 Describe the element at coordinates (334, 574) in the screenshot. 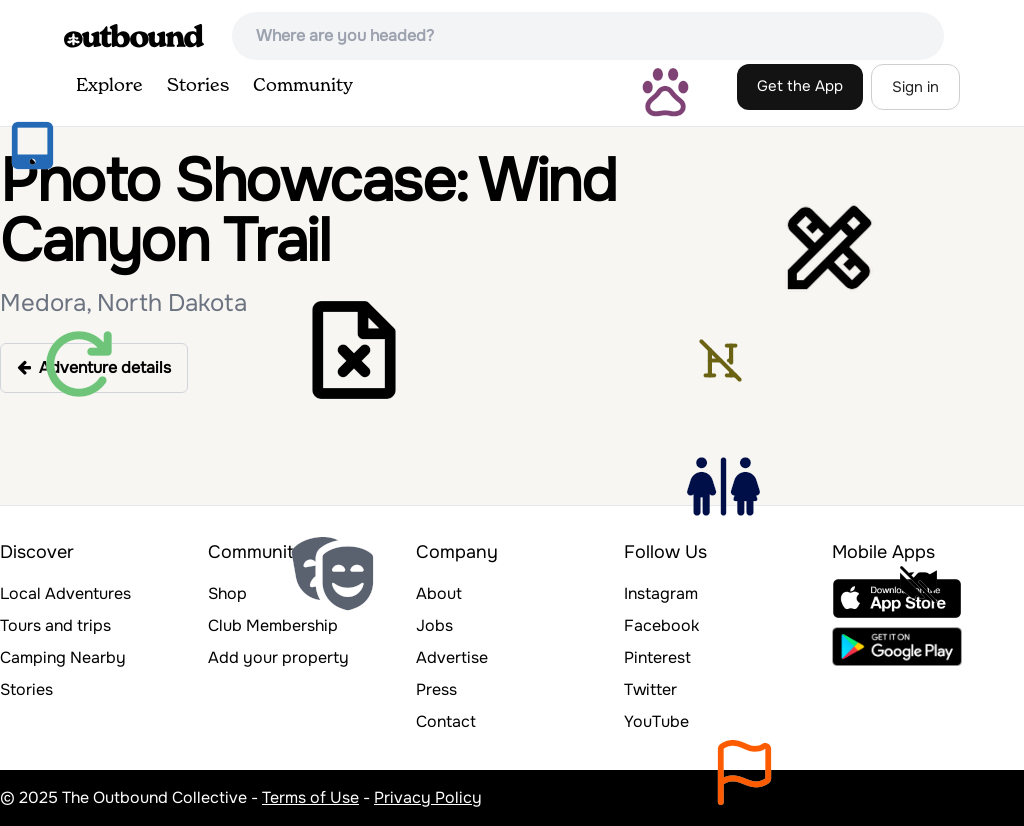

I see `access theater or entertainment category` at that location.